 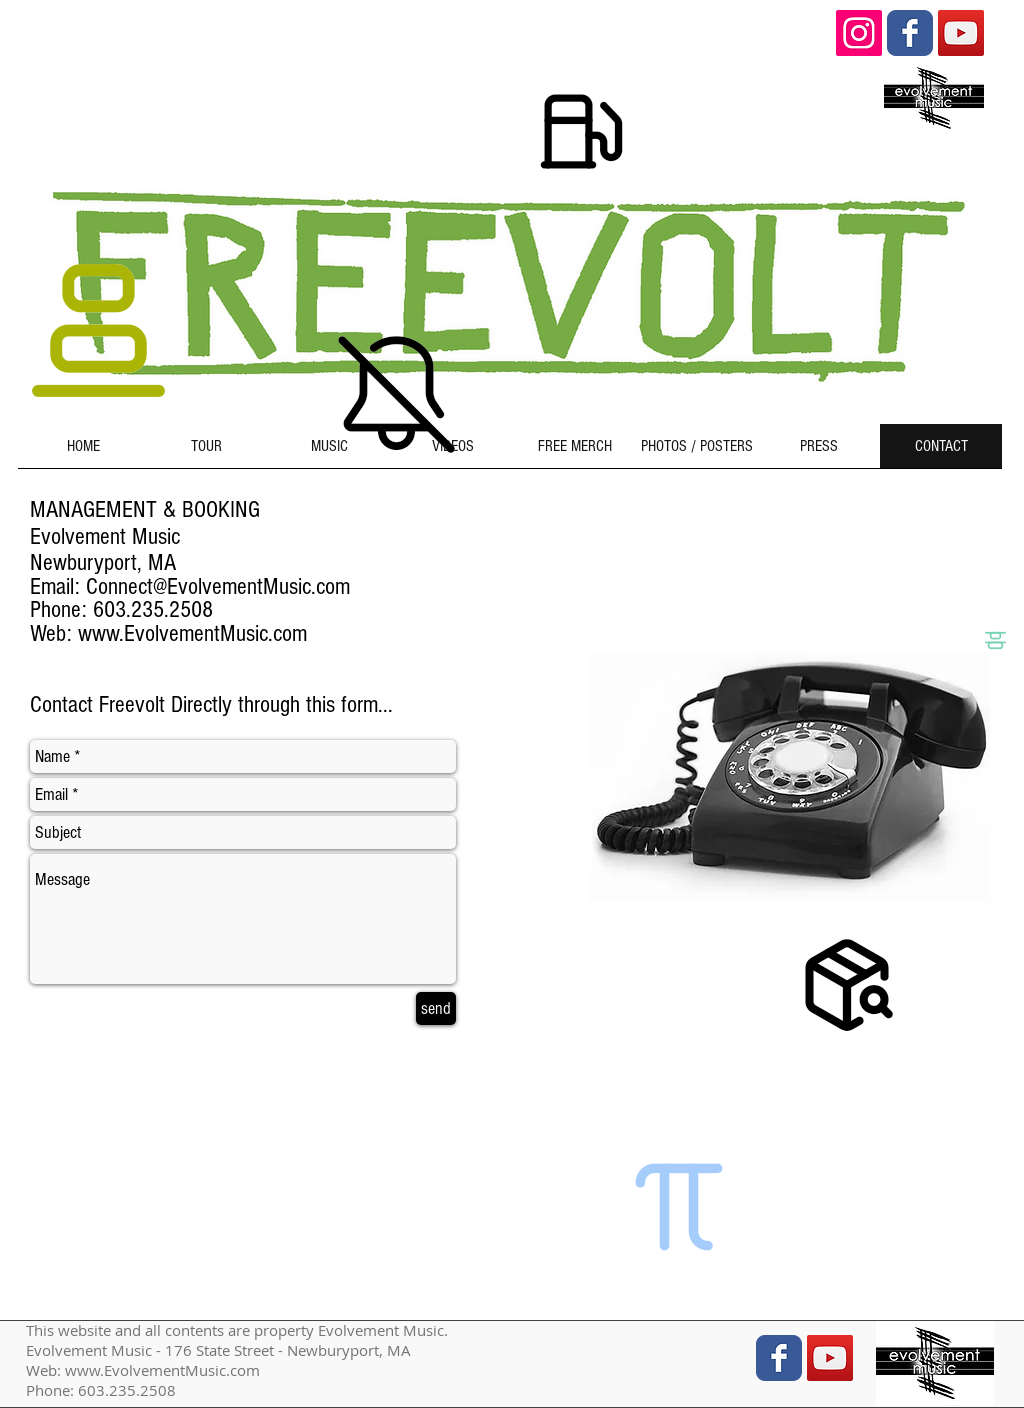 I want to click on mute notifications, so click(x=396, y=394).